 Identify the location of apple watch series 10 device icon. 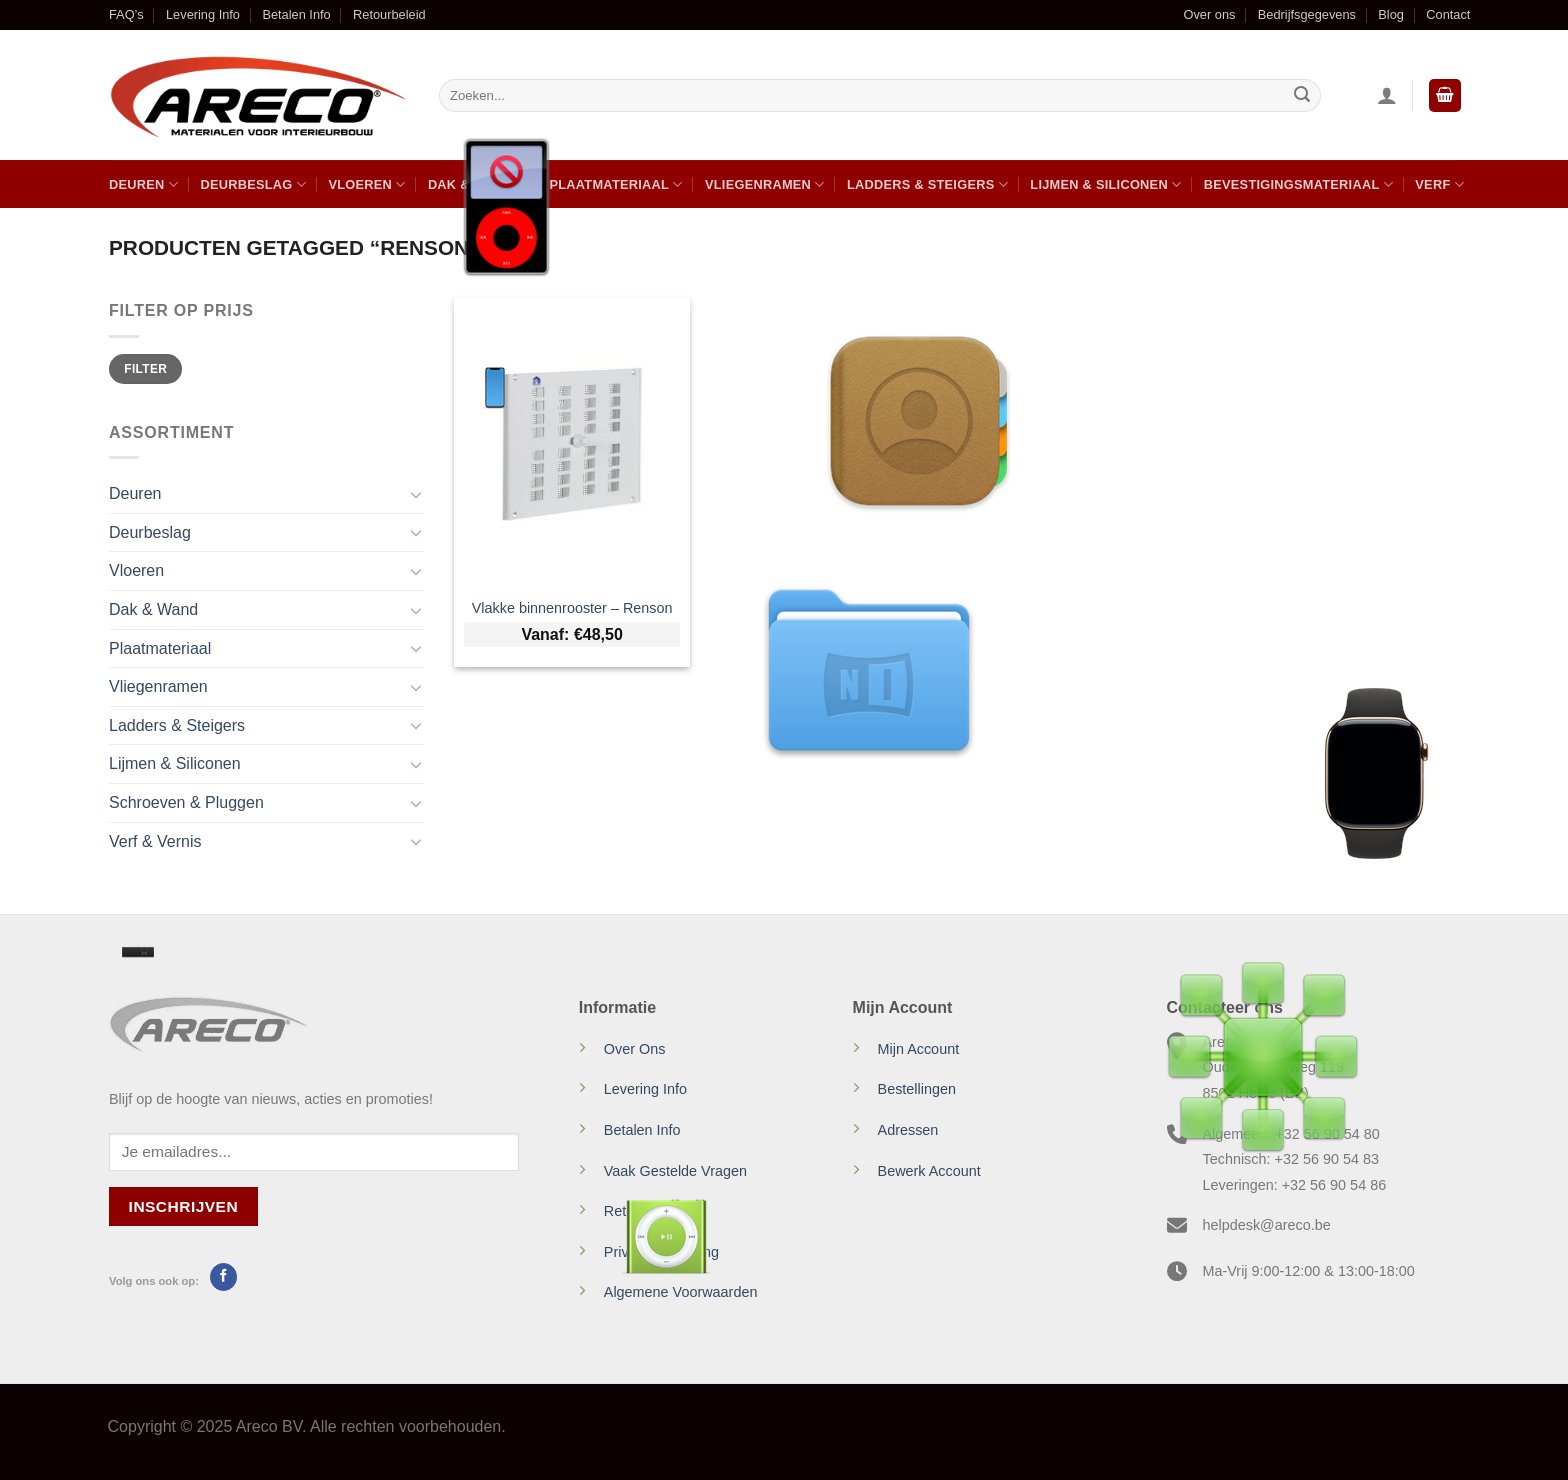
(1374, 773).